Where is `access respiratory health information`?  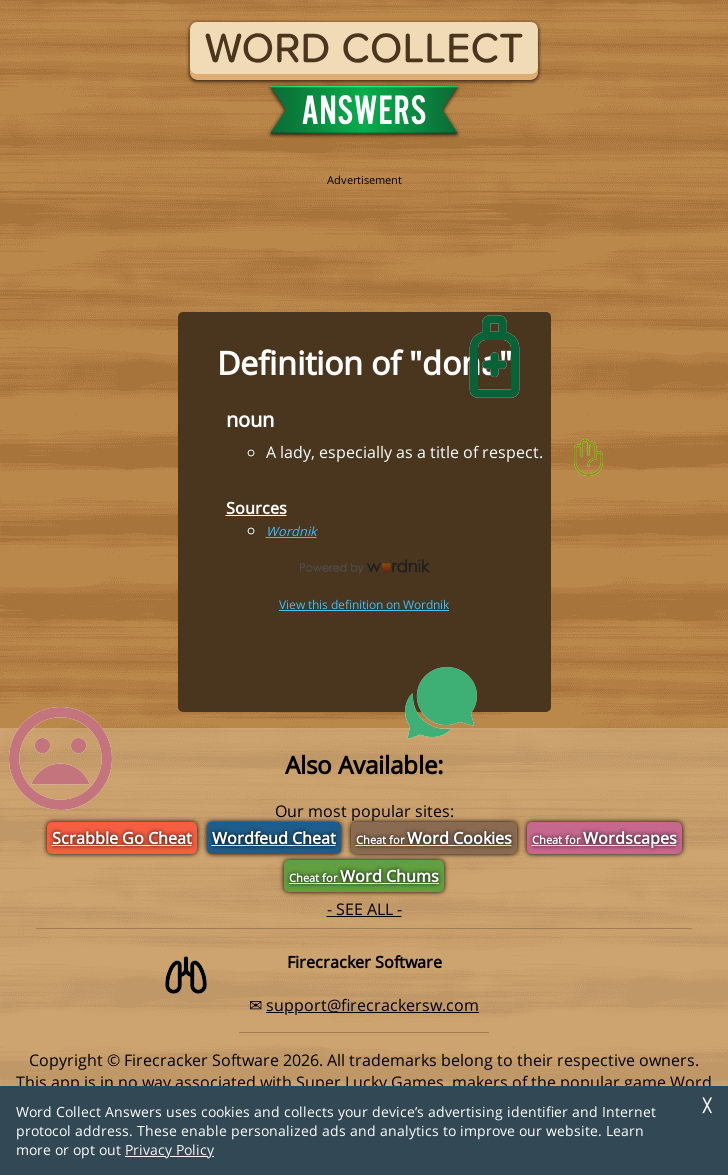 access respiratory health information is located at coordinates (186, 975).